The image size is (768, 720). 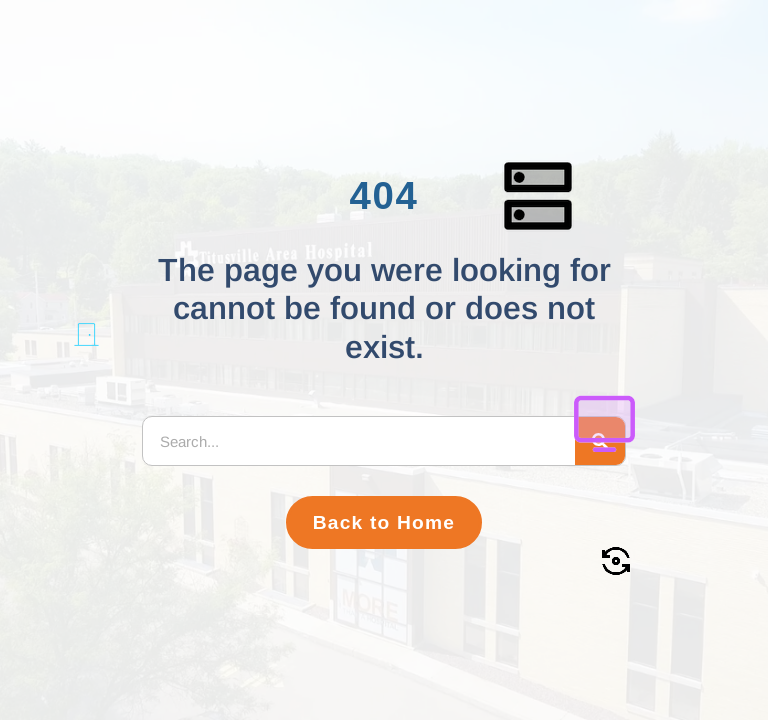 I want to click on switch between front and rear camera, so click(x=616, y=561).